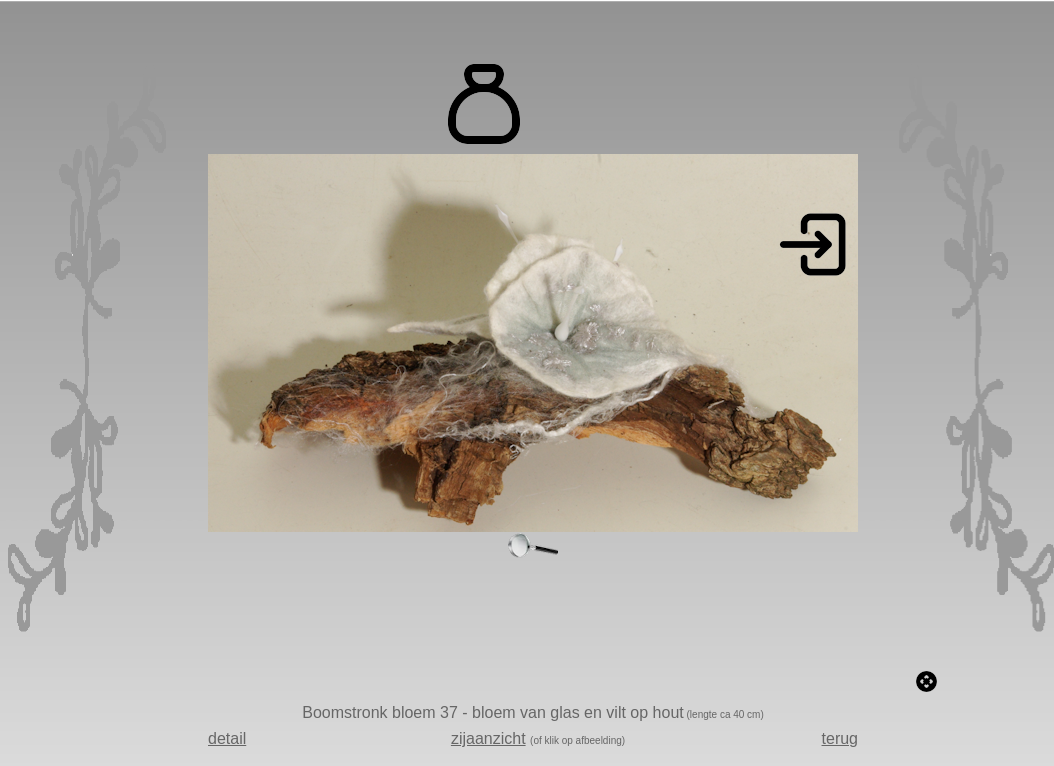  I want to click on view your earnings or balance, so click(484, 104).